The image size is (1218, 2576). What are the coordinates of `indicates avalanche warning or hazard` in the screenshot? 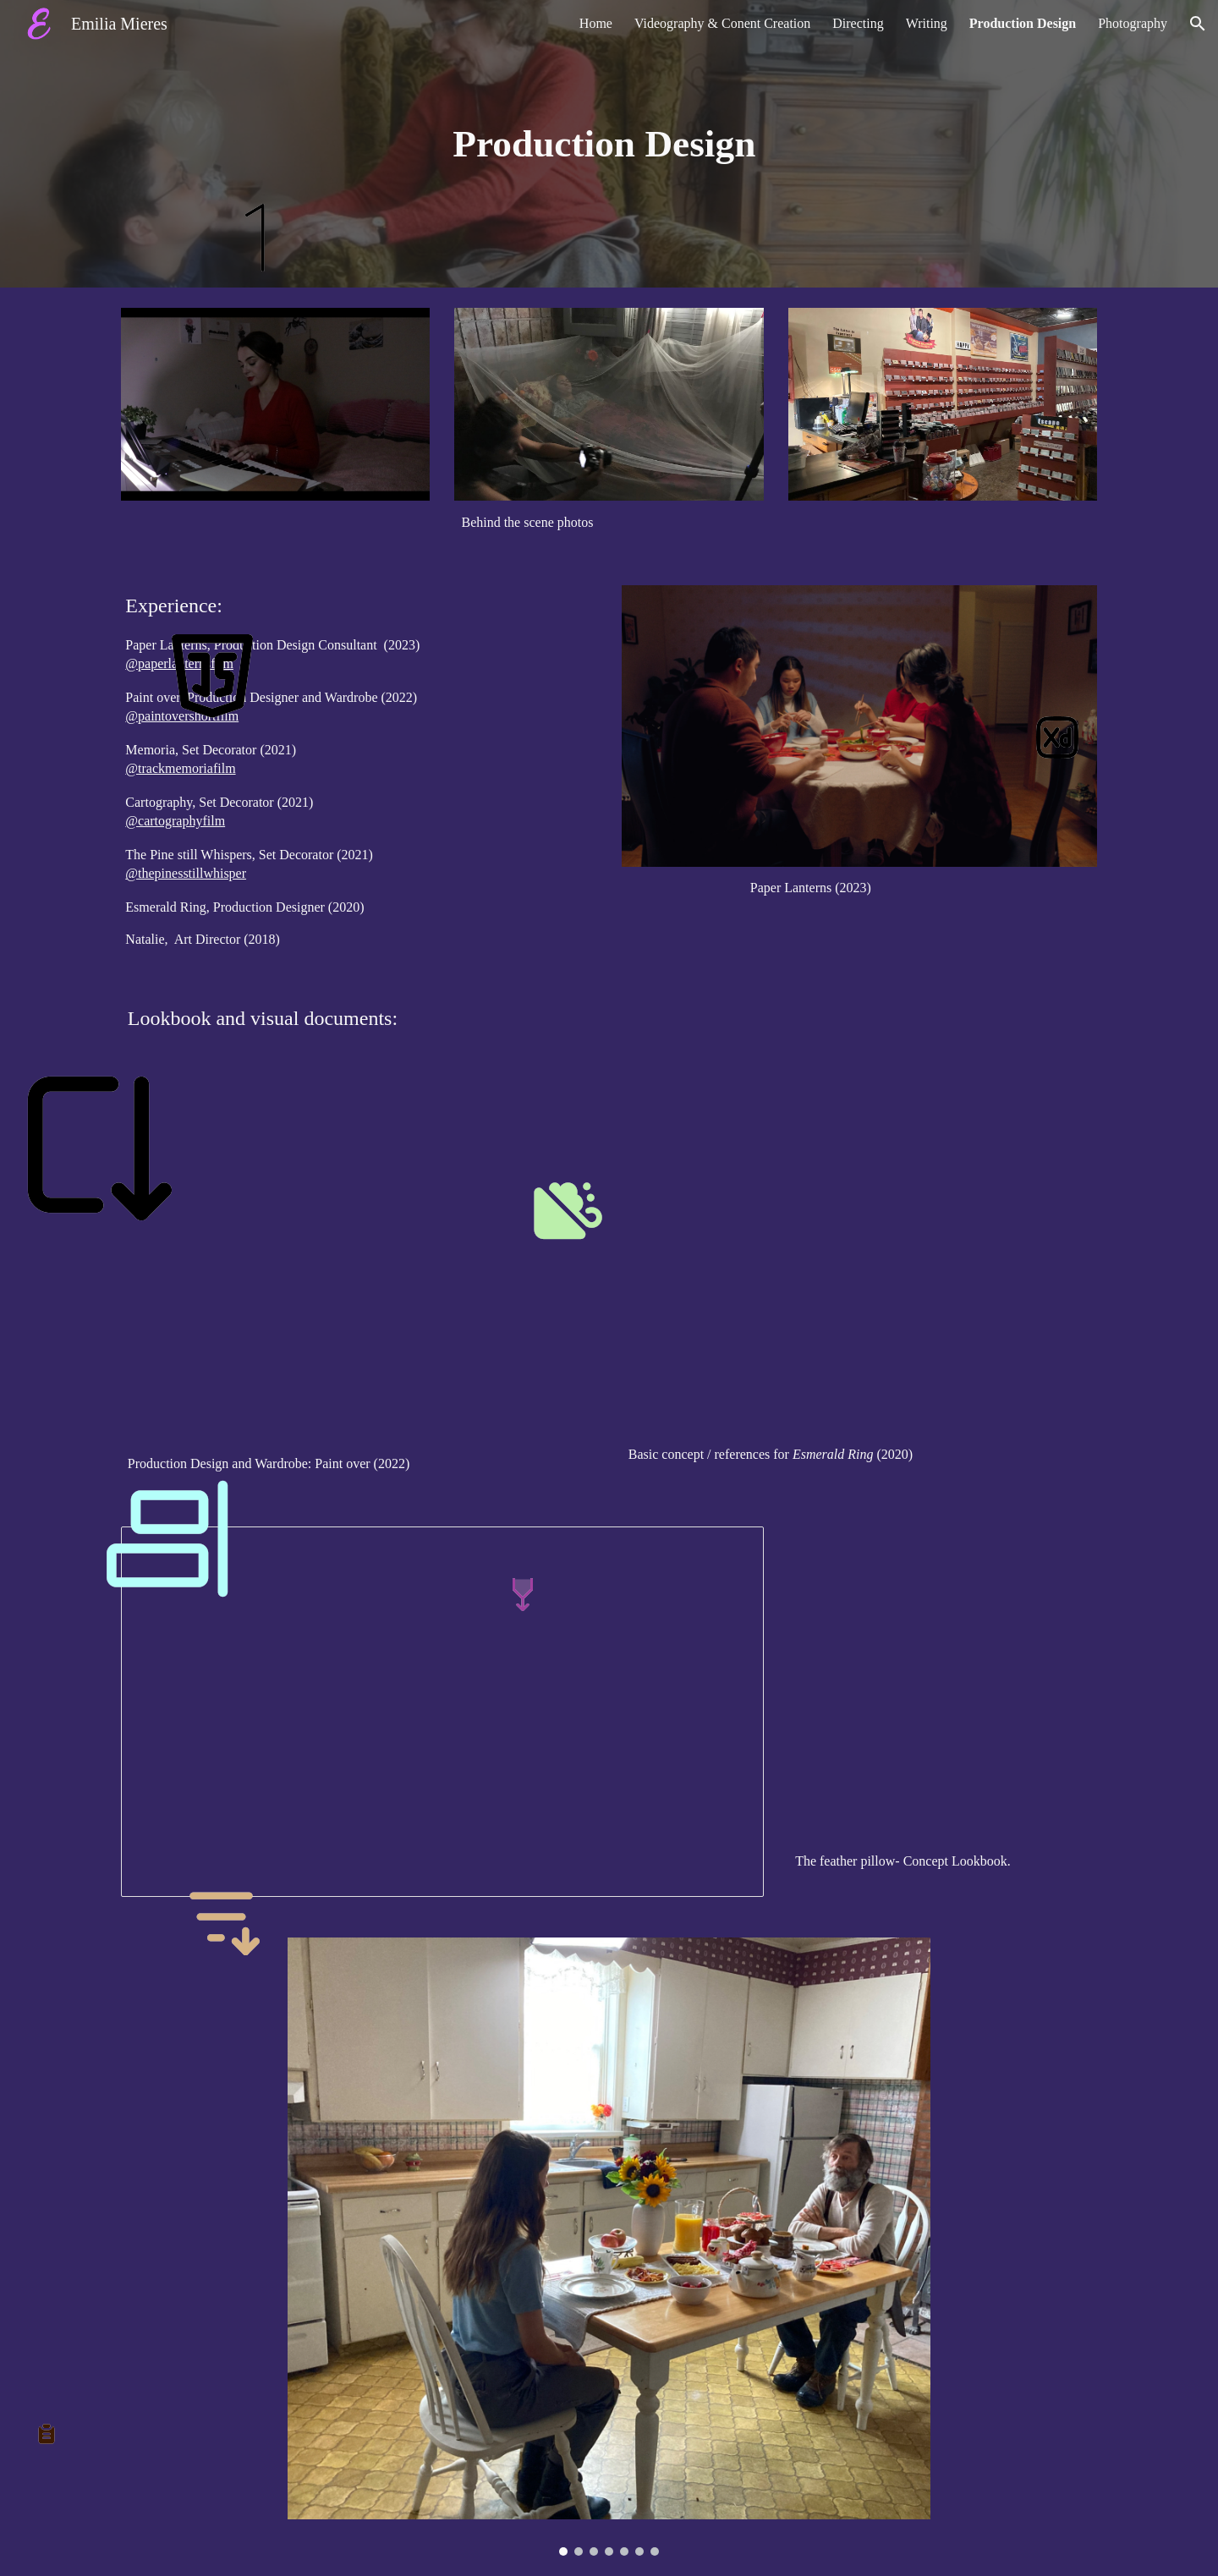 It's located at (568, 1209).